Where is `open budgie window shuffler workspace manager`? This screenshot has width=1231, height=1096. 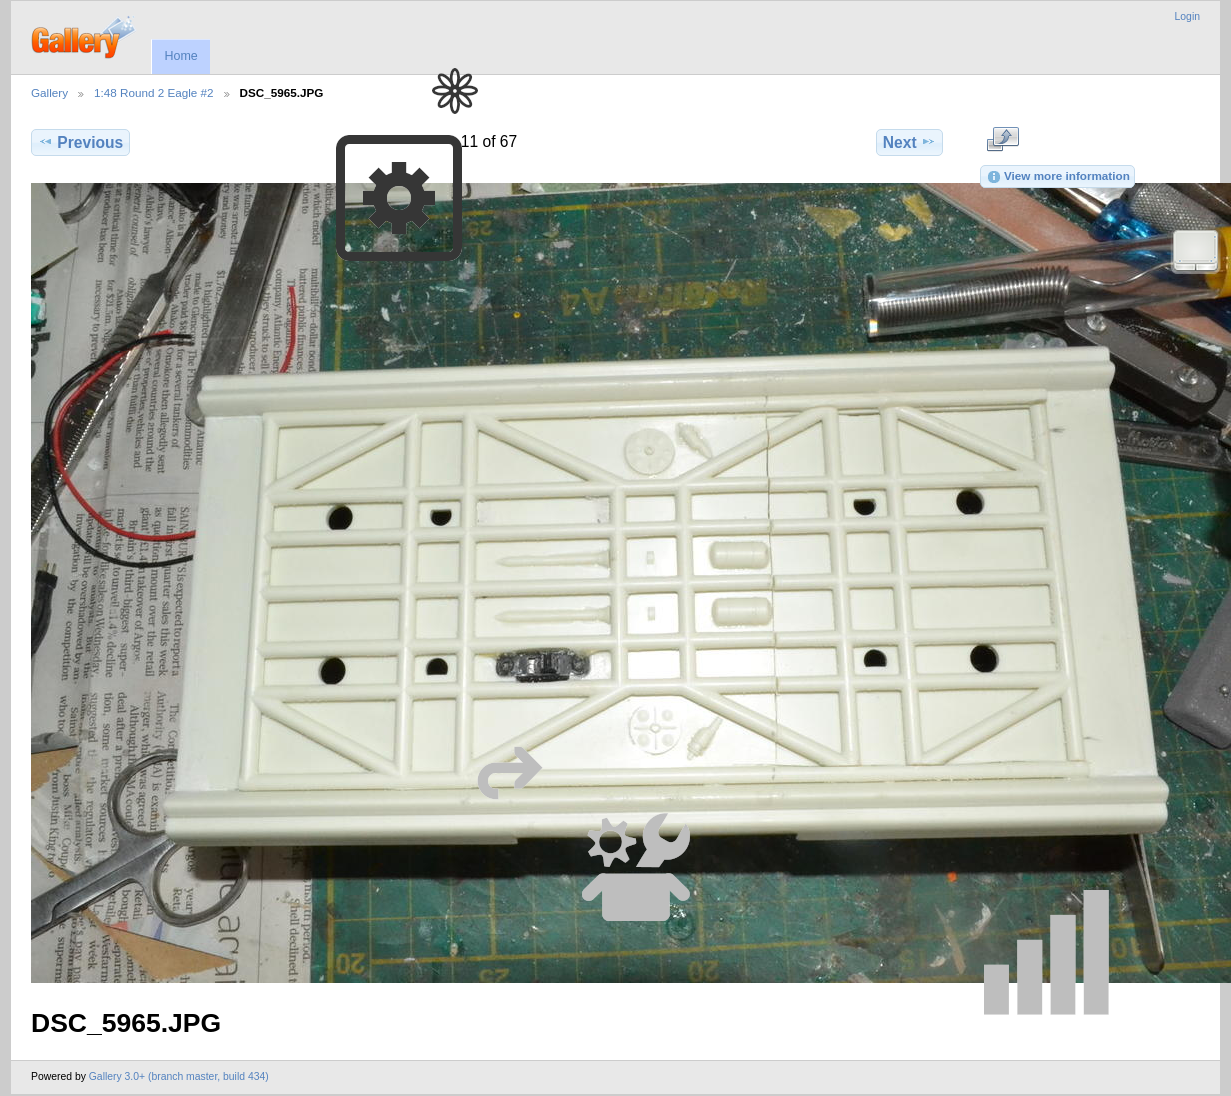
open budgie window shuffler workspace manager is located at coordinates (455, 91).